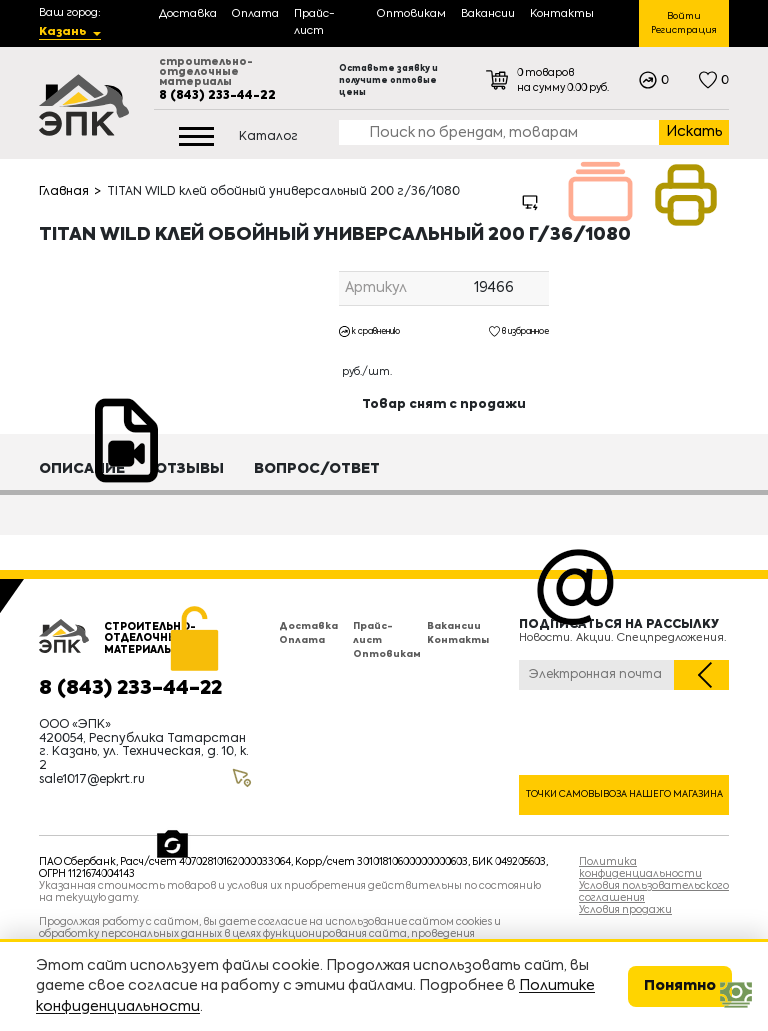 The image size is (768, 1031). What do you see at coordinates (126, 440) in the screenshot?
I see `view video file` at bounding box center [126, 440].